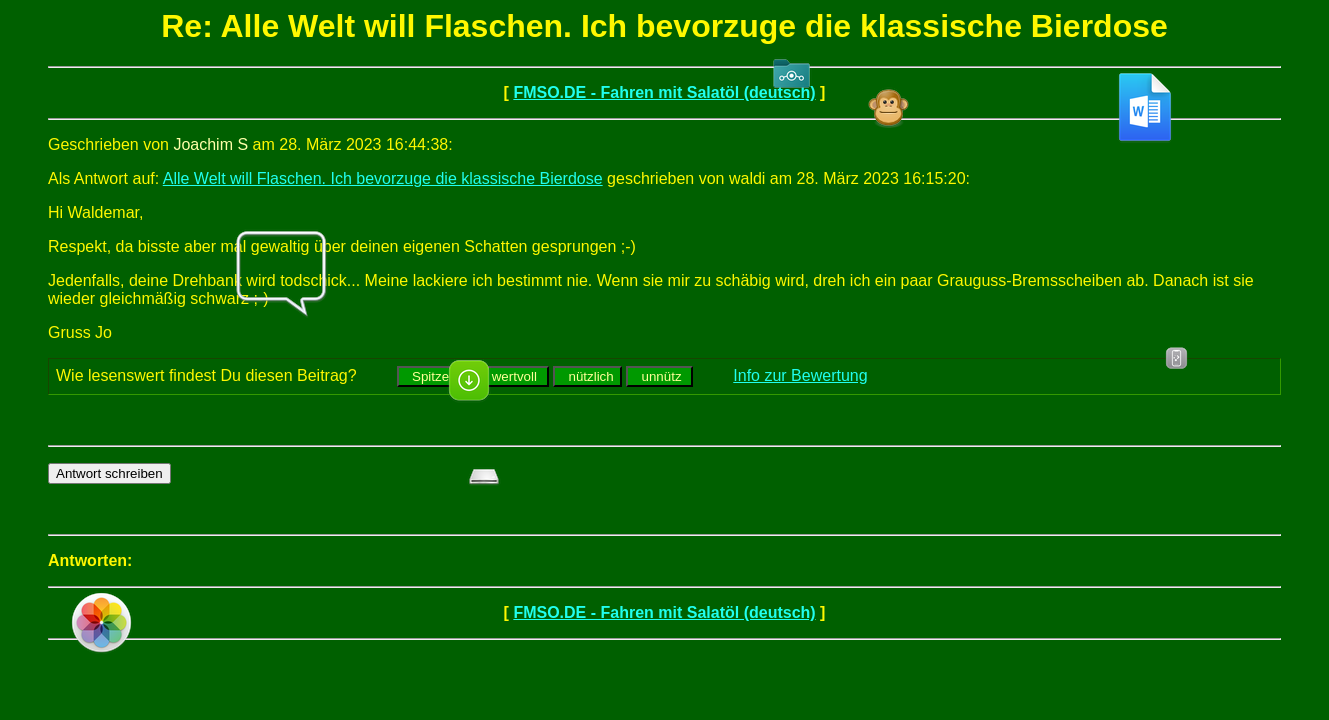 The height and width of the screenshot is (720, 1329). I want to click on access download settings or preferences, so click(469, 381).